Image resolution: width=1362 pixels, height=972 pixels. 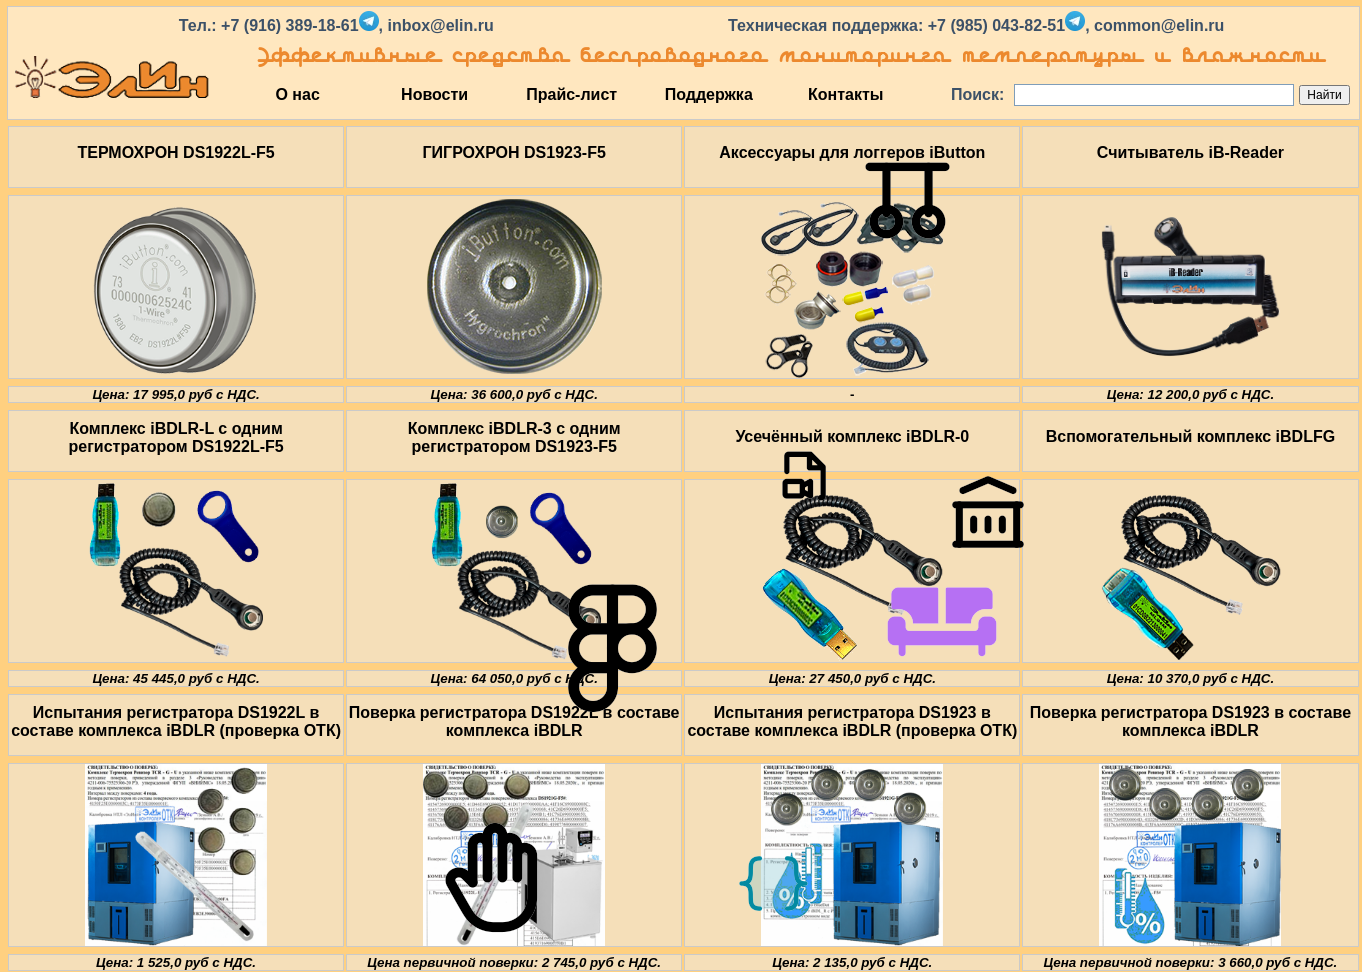 I want to click on open figma design tool, so click(x=612, y=645).